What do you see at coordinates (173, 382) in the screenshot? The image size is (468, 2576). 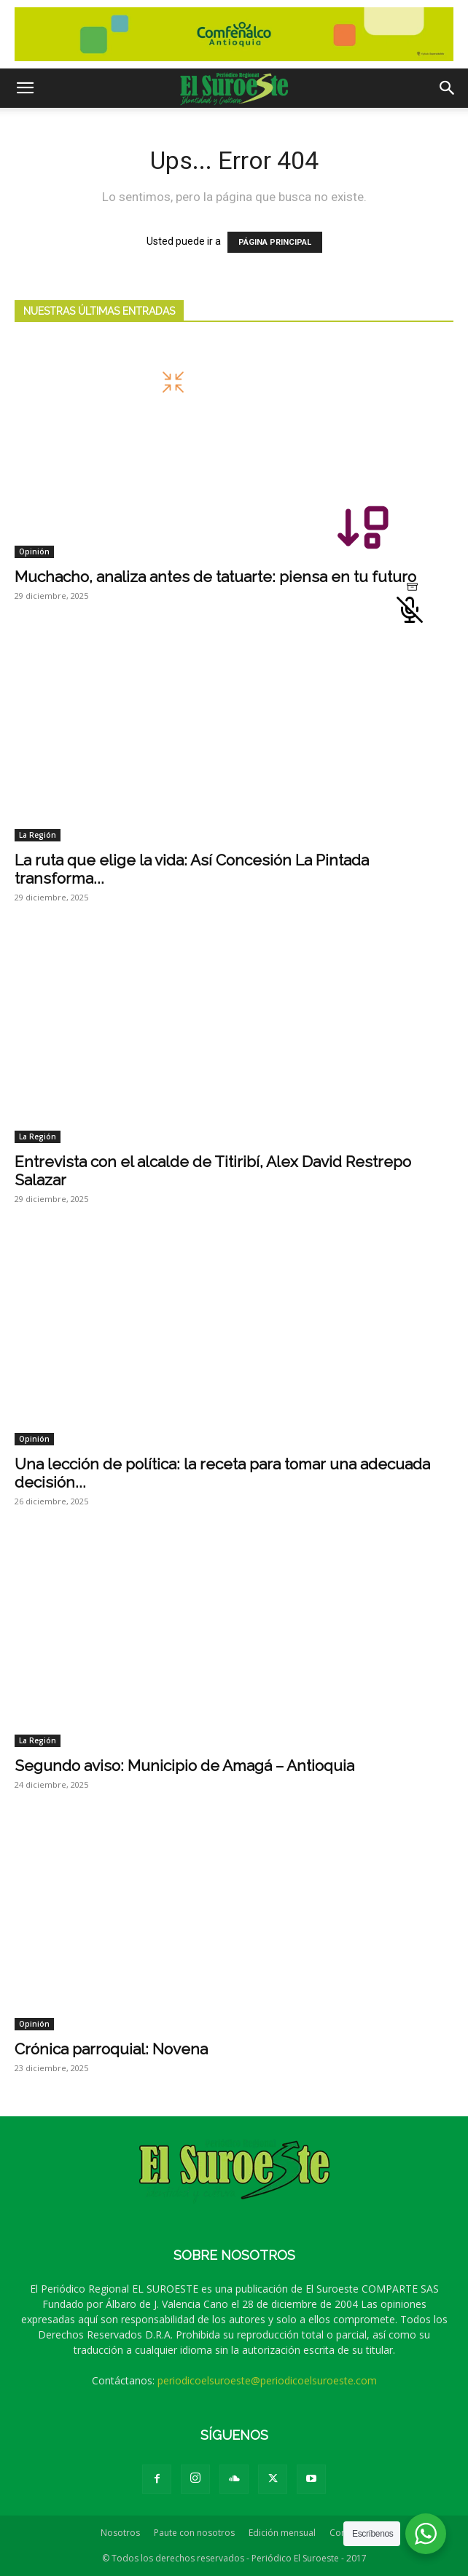 I see `exit fullscreen mode` at bounding box center [173, 382].